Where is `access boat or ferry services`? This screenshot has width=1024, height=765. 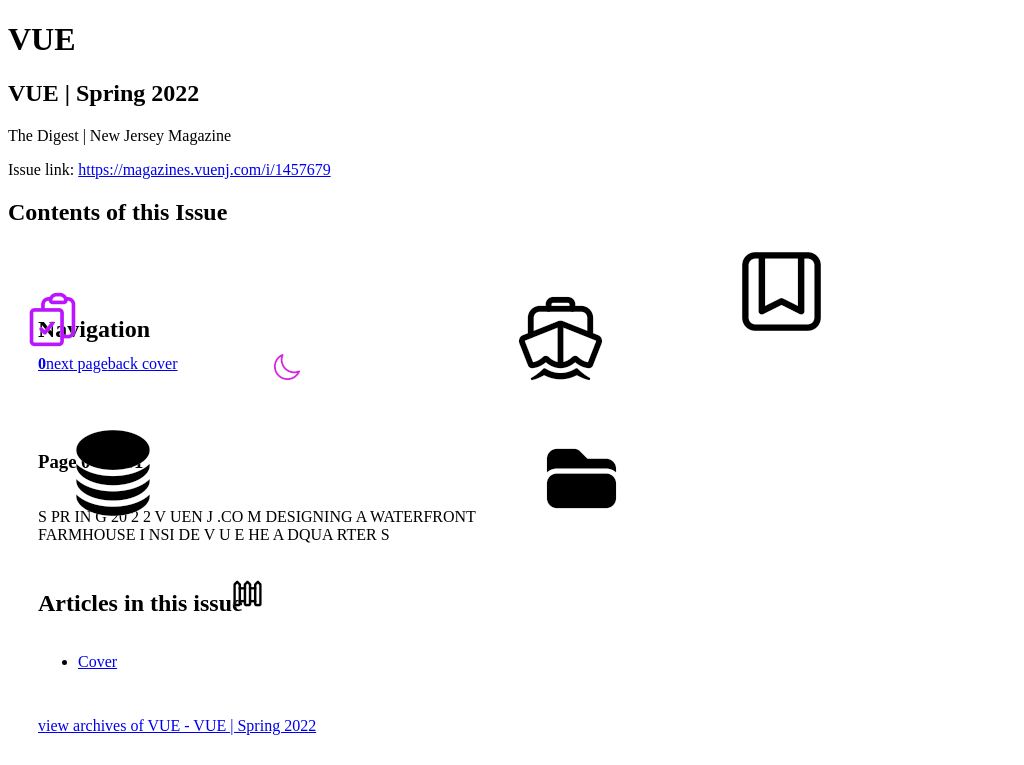
access boat or ferry services is located at coordinates (560, 338).